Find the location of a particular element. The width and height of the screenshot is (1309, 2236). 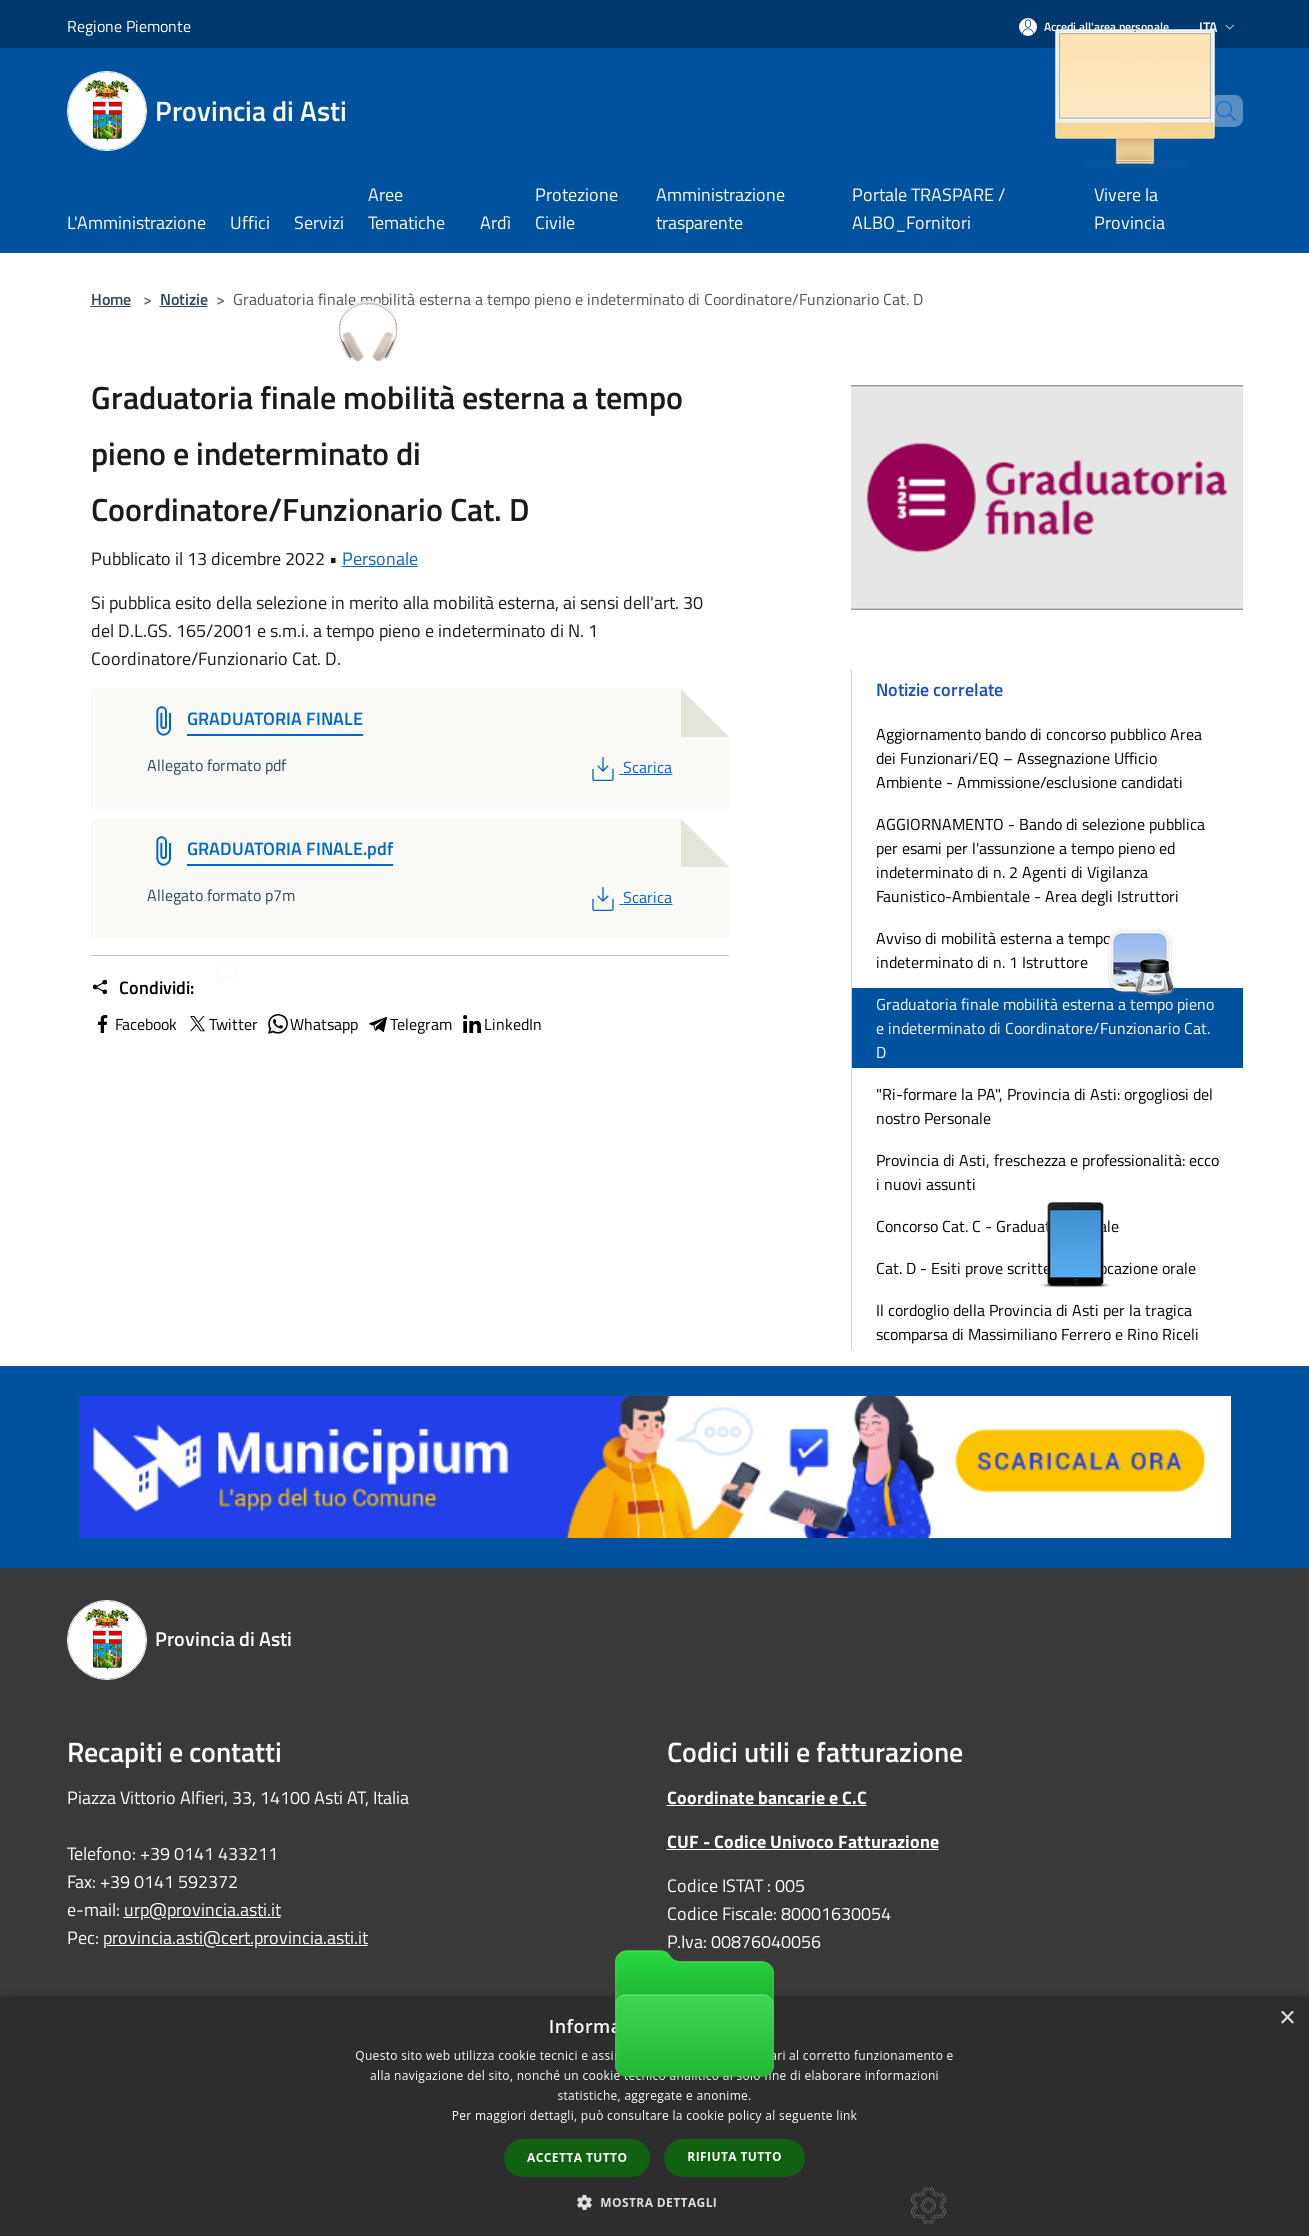

manage connected iPad mini device is located at coordinates (1075, 1236).